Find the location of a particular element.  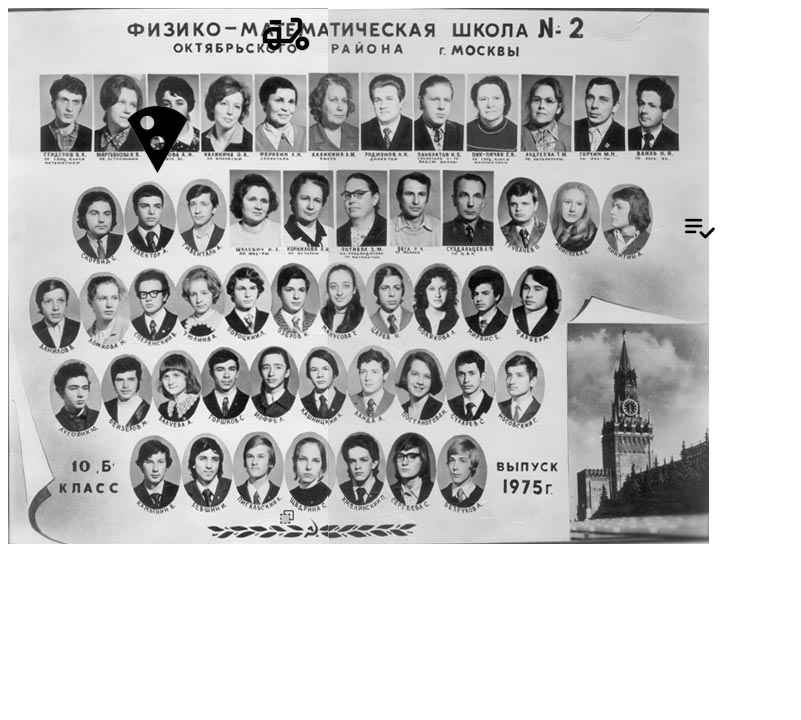

bring selection to front layer is located at coordinates (287, 517).